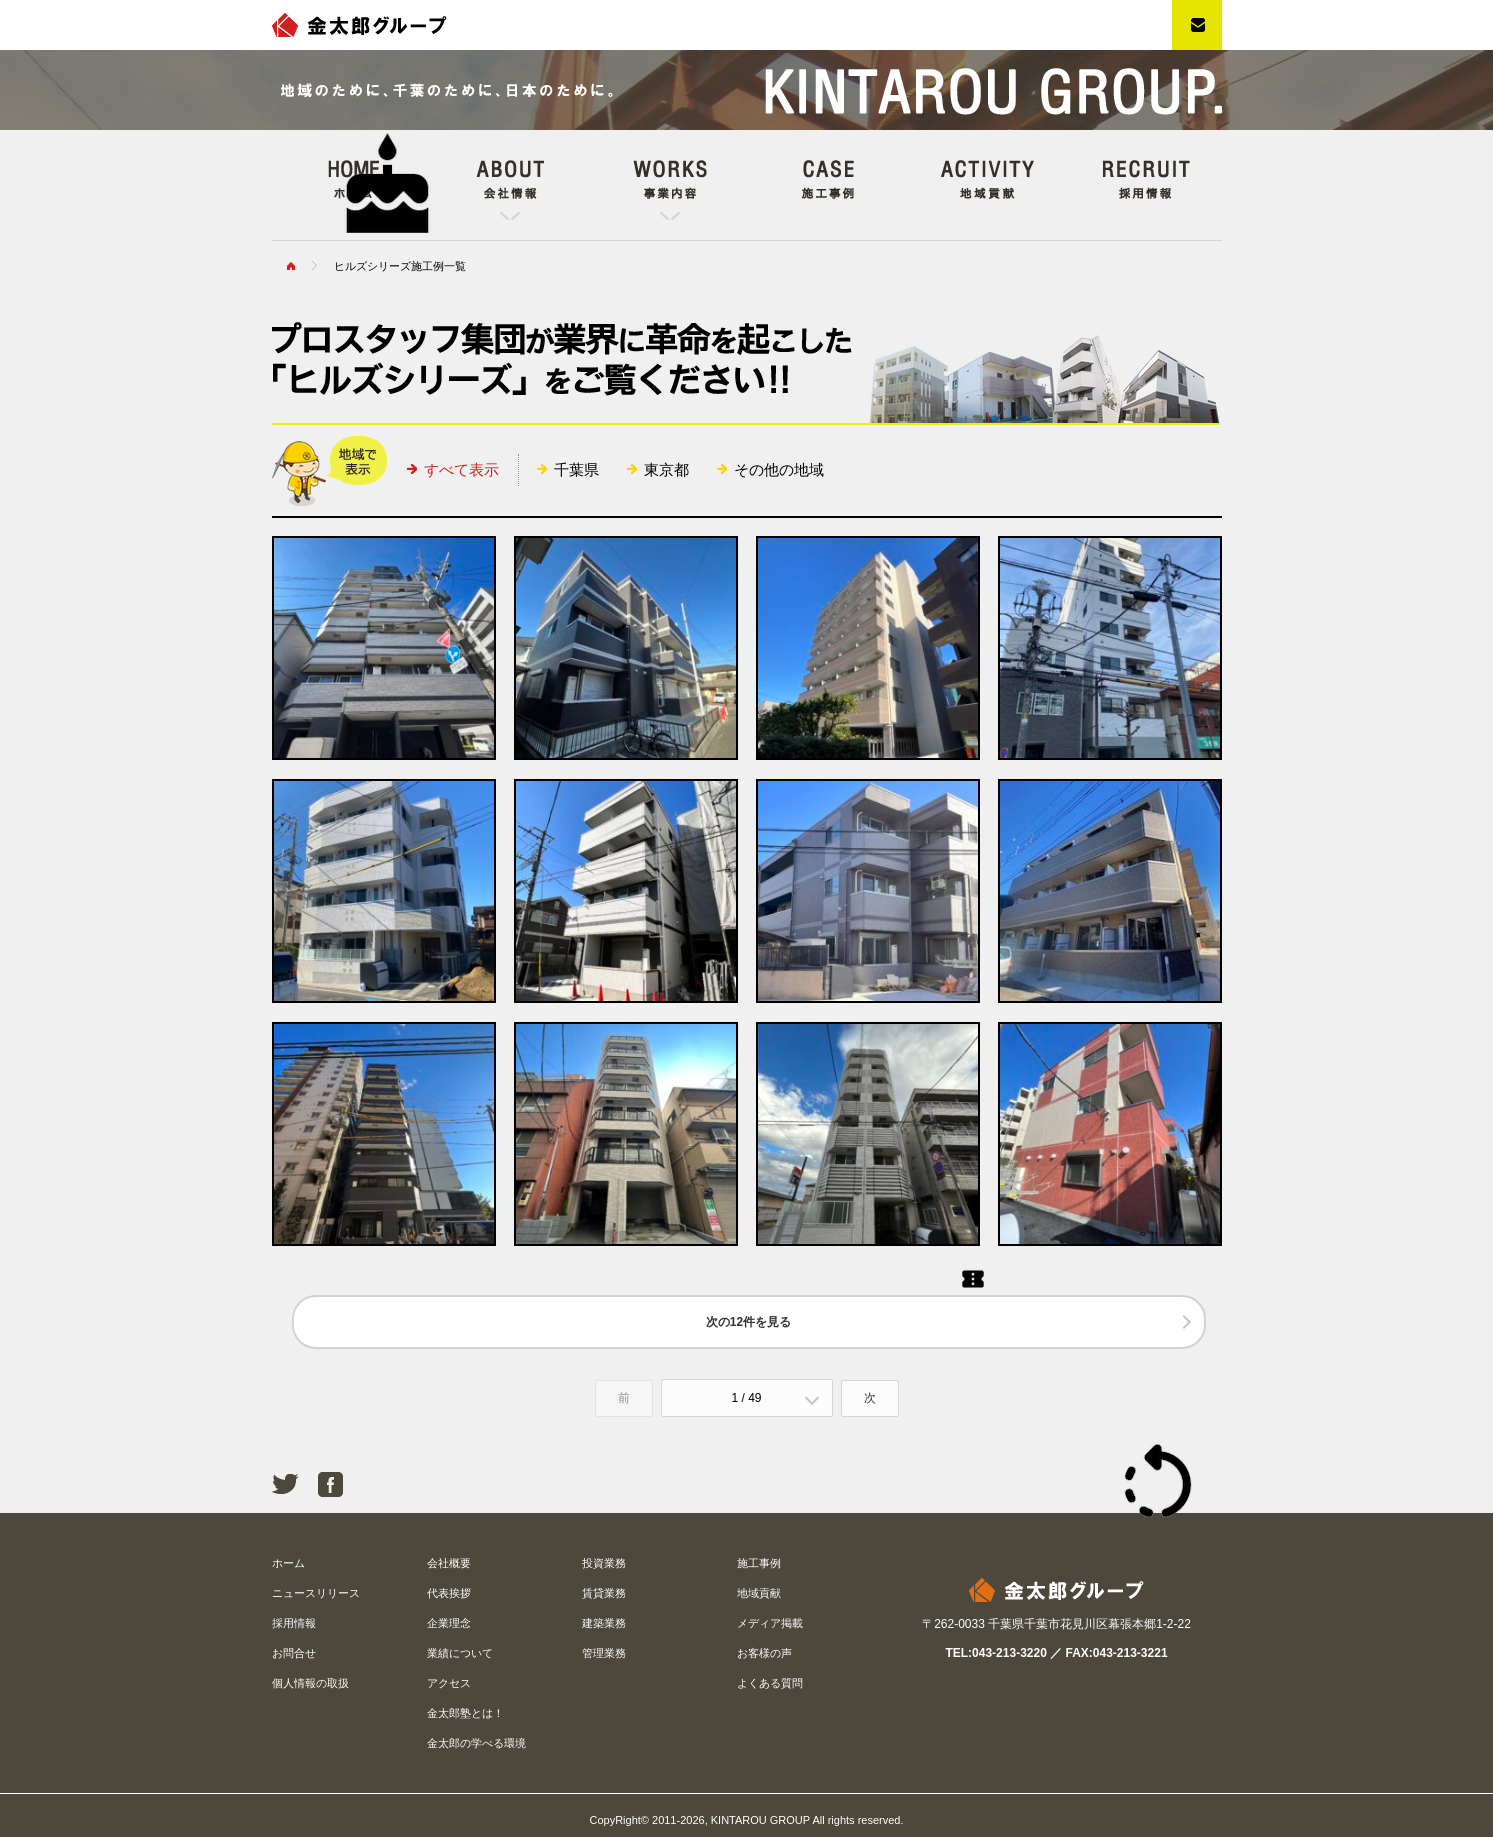  What do you see at coordinates (973, 1279) in the screenshot?
I see `view your tickets or passes` at bounding box center [973, 1279].